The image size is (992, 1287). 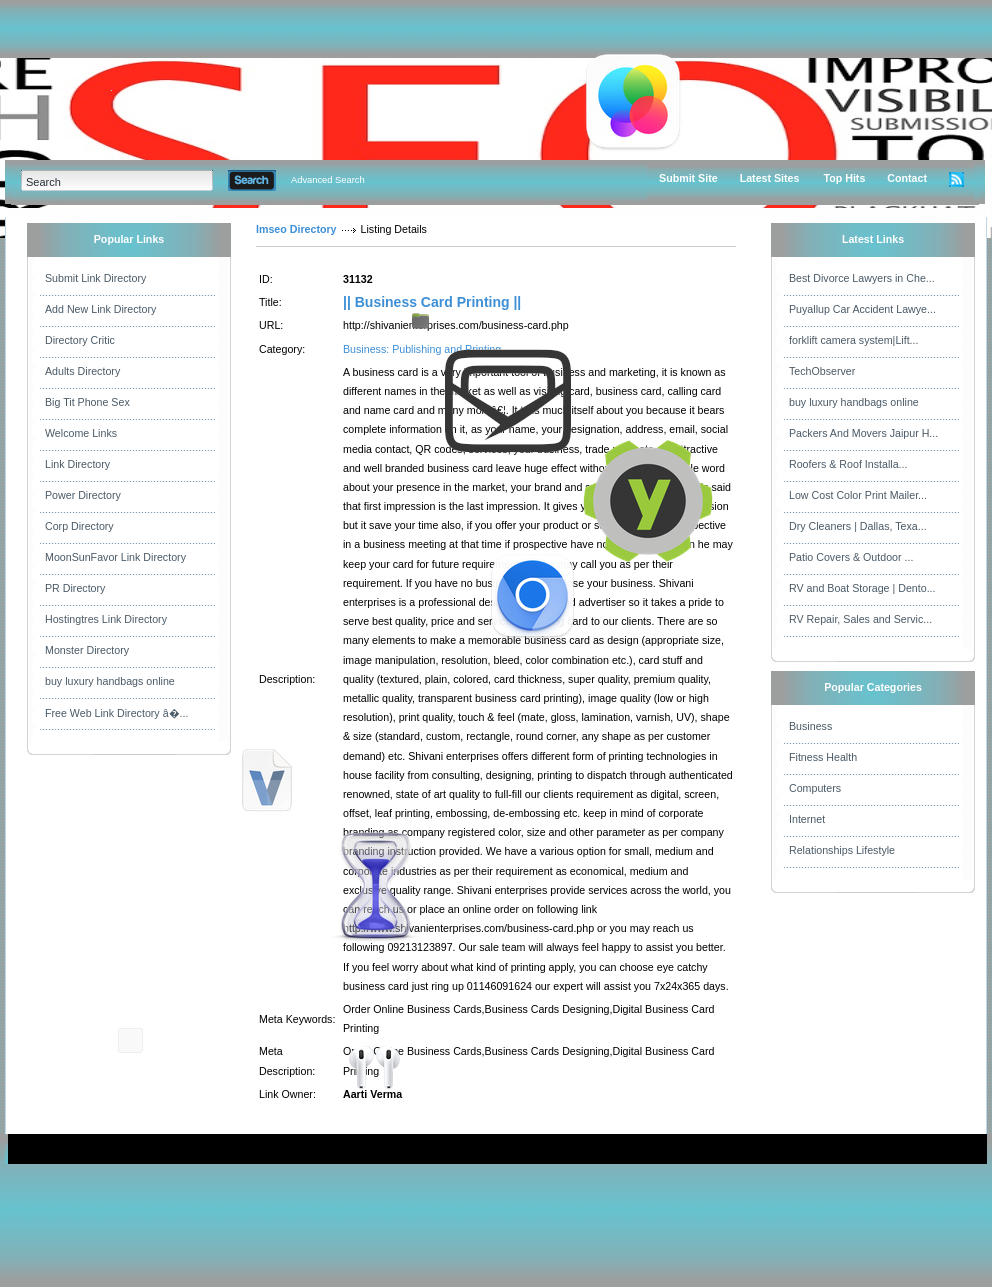 I want to click on open YubiKey Manager application, so click(x=648, y=501).